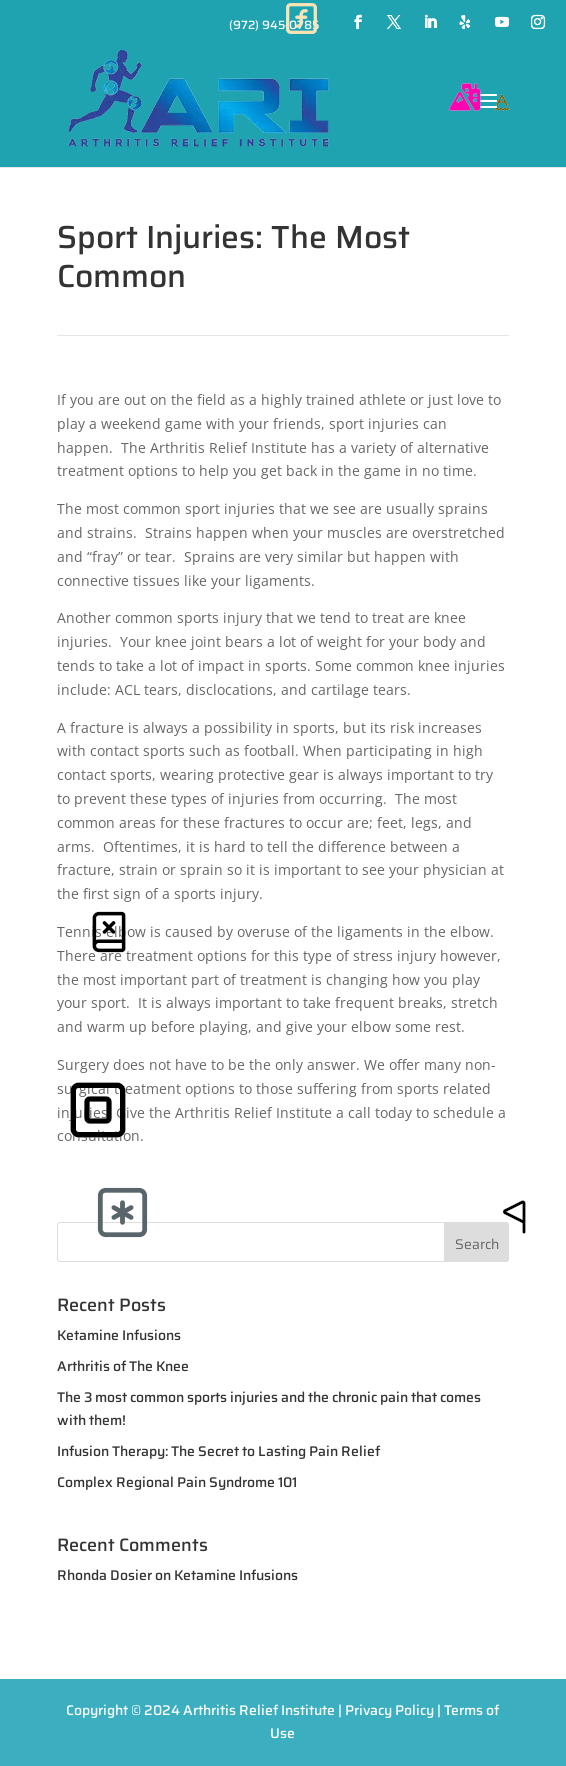  Describe the element at coordinates (502, 102) in the screenshot. I see `enable spell check or text correction` at that location.